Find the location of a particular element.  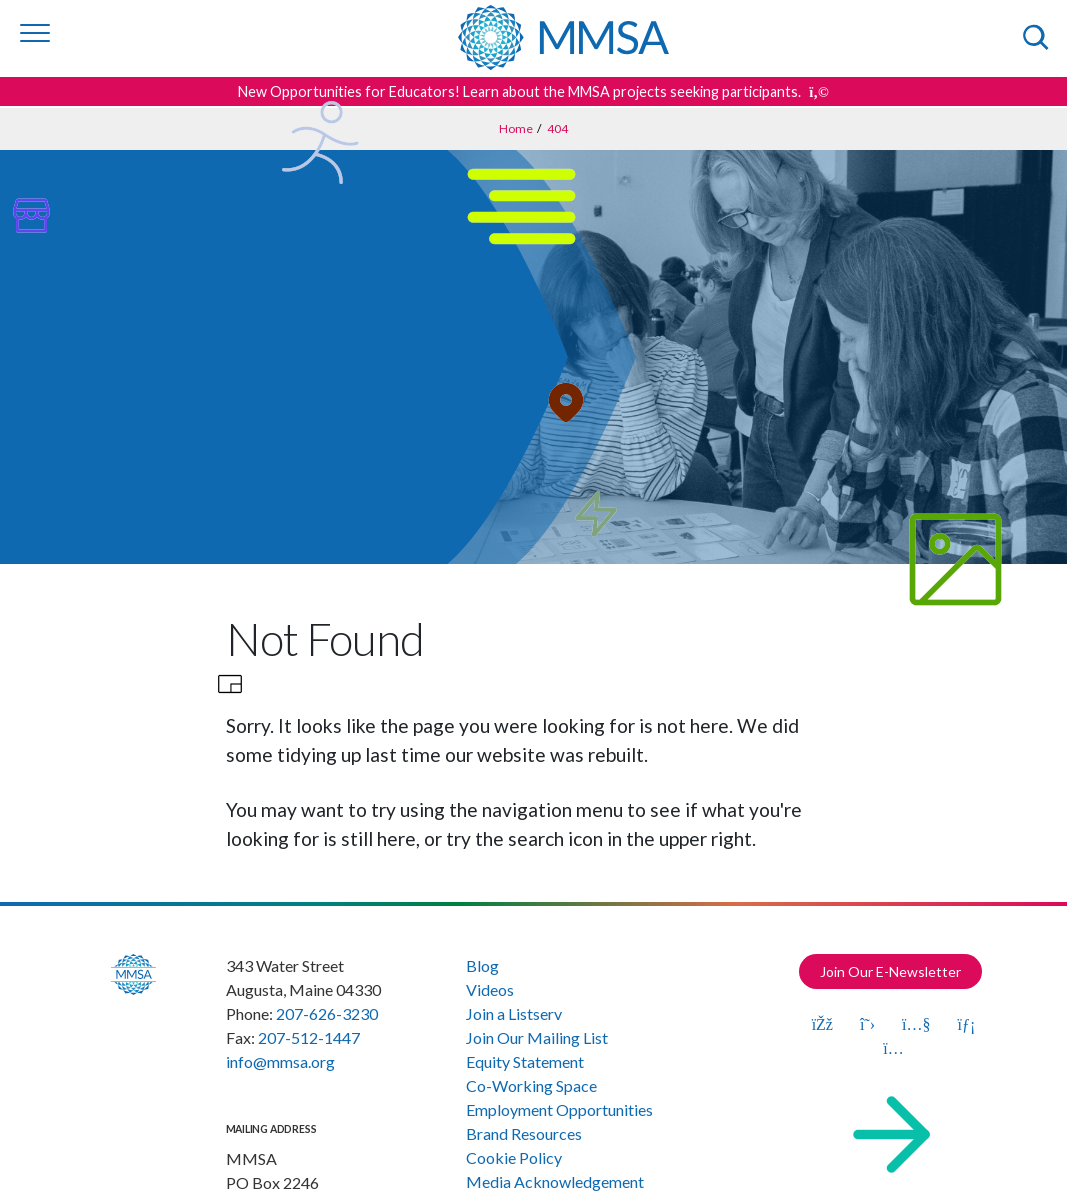

navigate to the next item or page is located at coordinates (891, 1134).